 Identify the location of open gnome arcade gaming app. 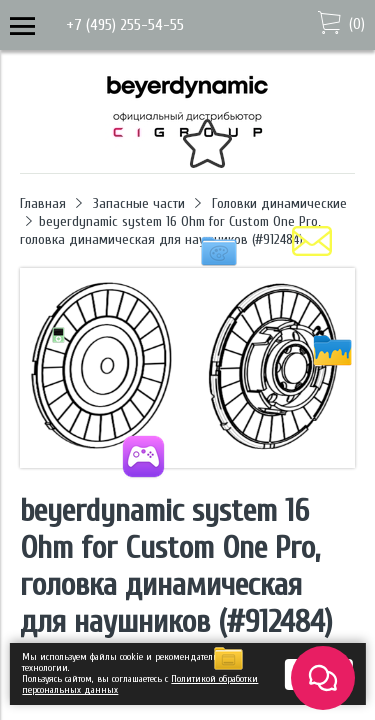
(143, 456).